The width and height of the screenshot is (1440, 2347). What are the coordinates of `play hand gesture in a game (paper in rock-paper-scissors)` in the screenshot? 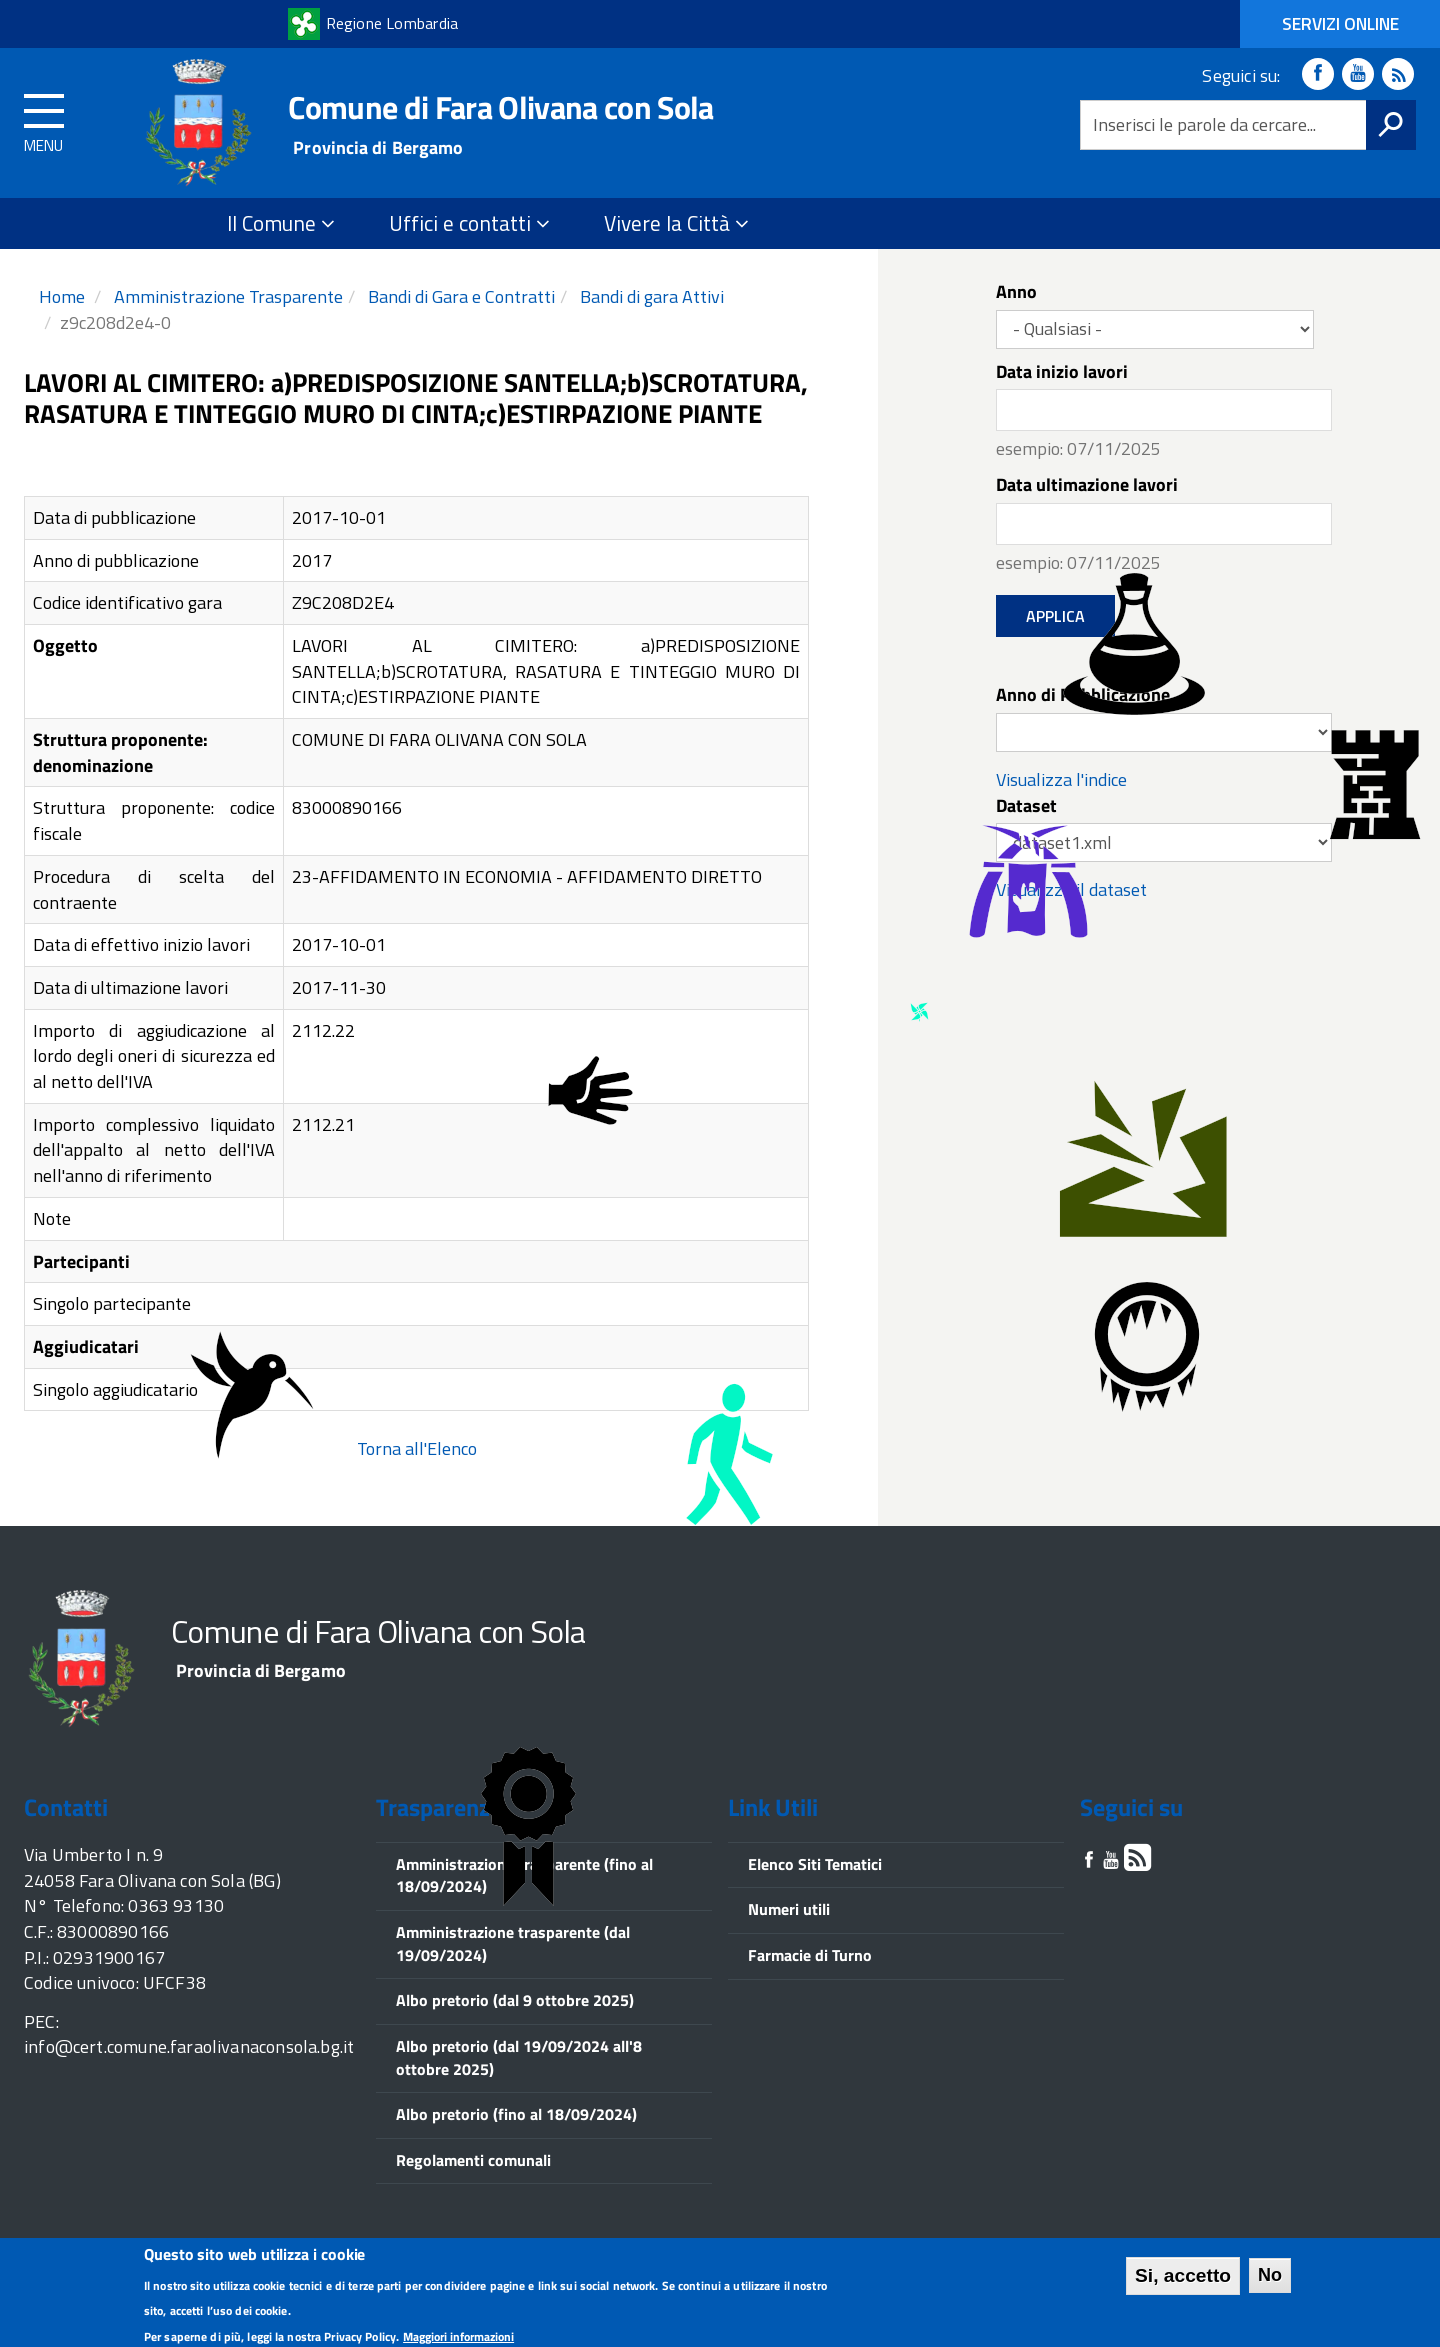 It's located at (591, 1087).